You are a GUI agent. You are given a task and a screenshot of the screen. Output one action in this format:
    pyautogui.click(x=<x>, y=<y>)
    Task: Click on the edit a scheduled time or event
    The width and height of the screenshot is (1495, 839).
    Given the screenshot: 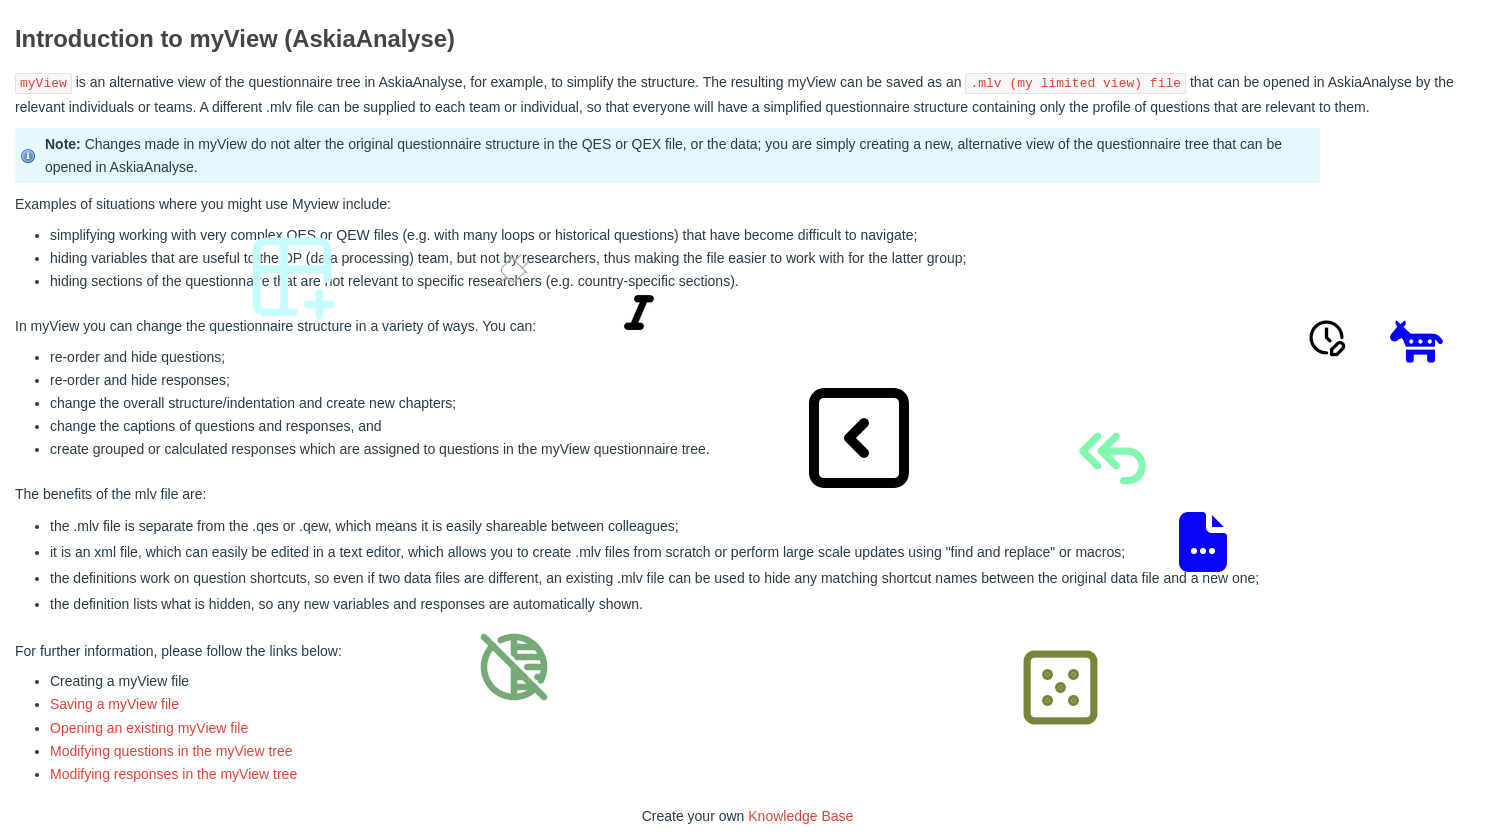 What is the action you would take?
    pyautogui.click(x=1326, y=337)
    